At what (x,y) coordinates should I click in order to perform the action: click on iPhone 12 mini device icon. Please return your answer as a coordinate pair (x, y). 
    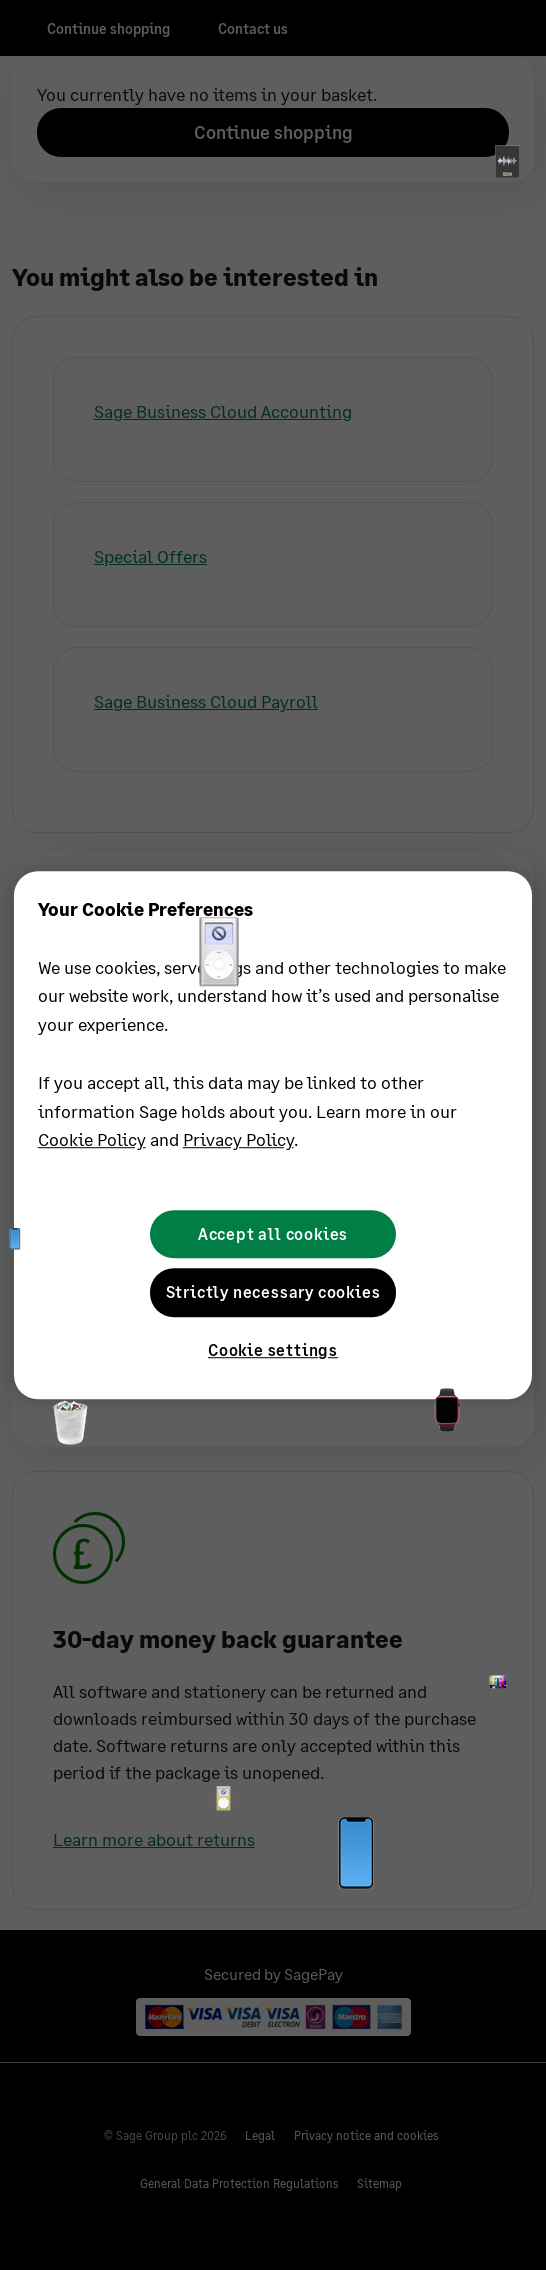
    Looking at the image, I should click on (356, 1854).